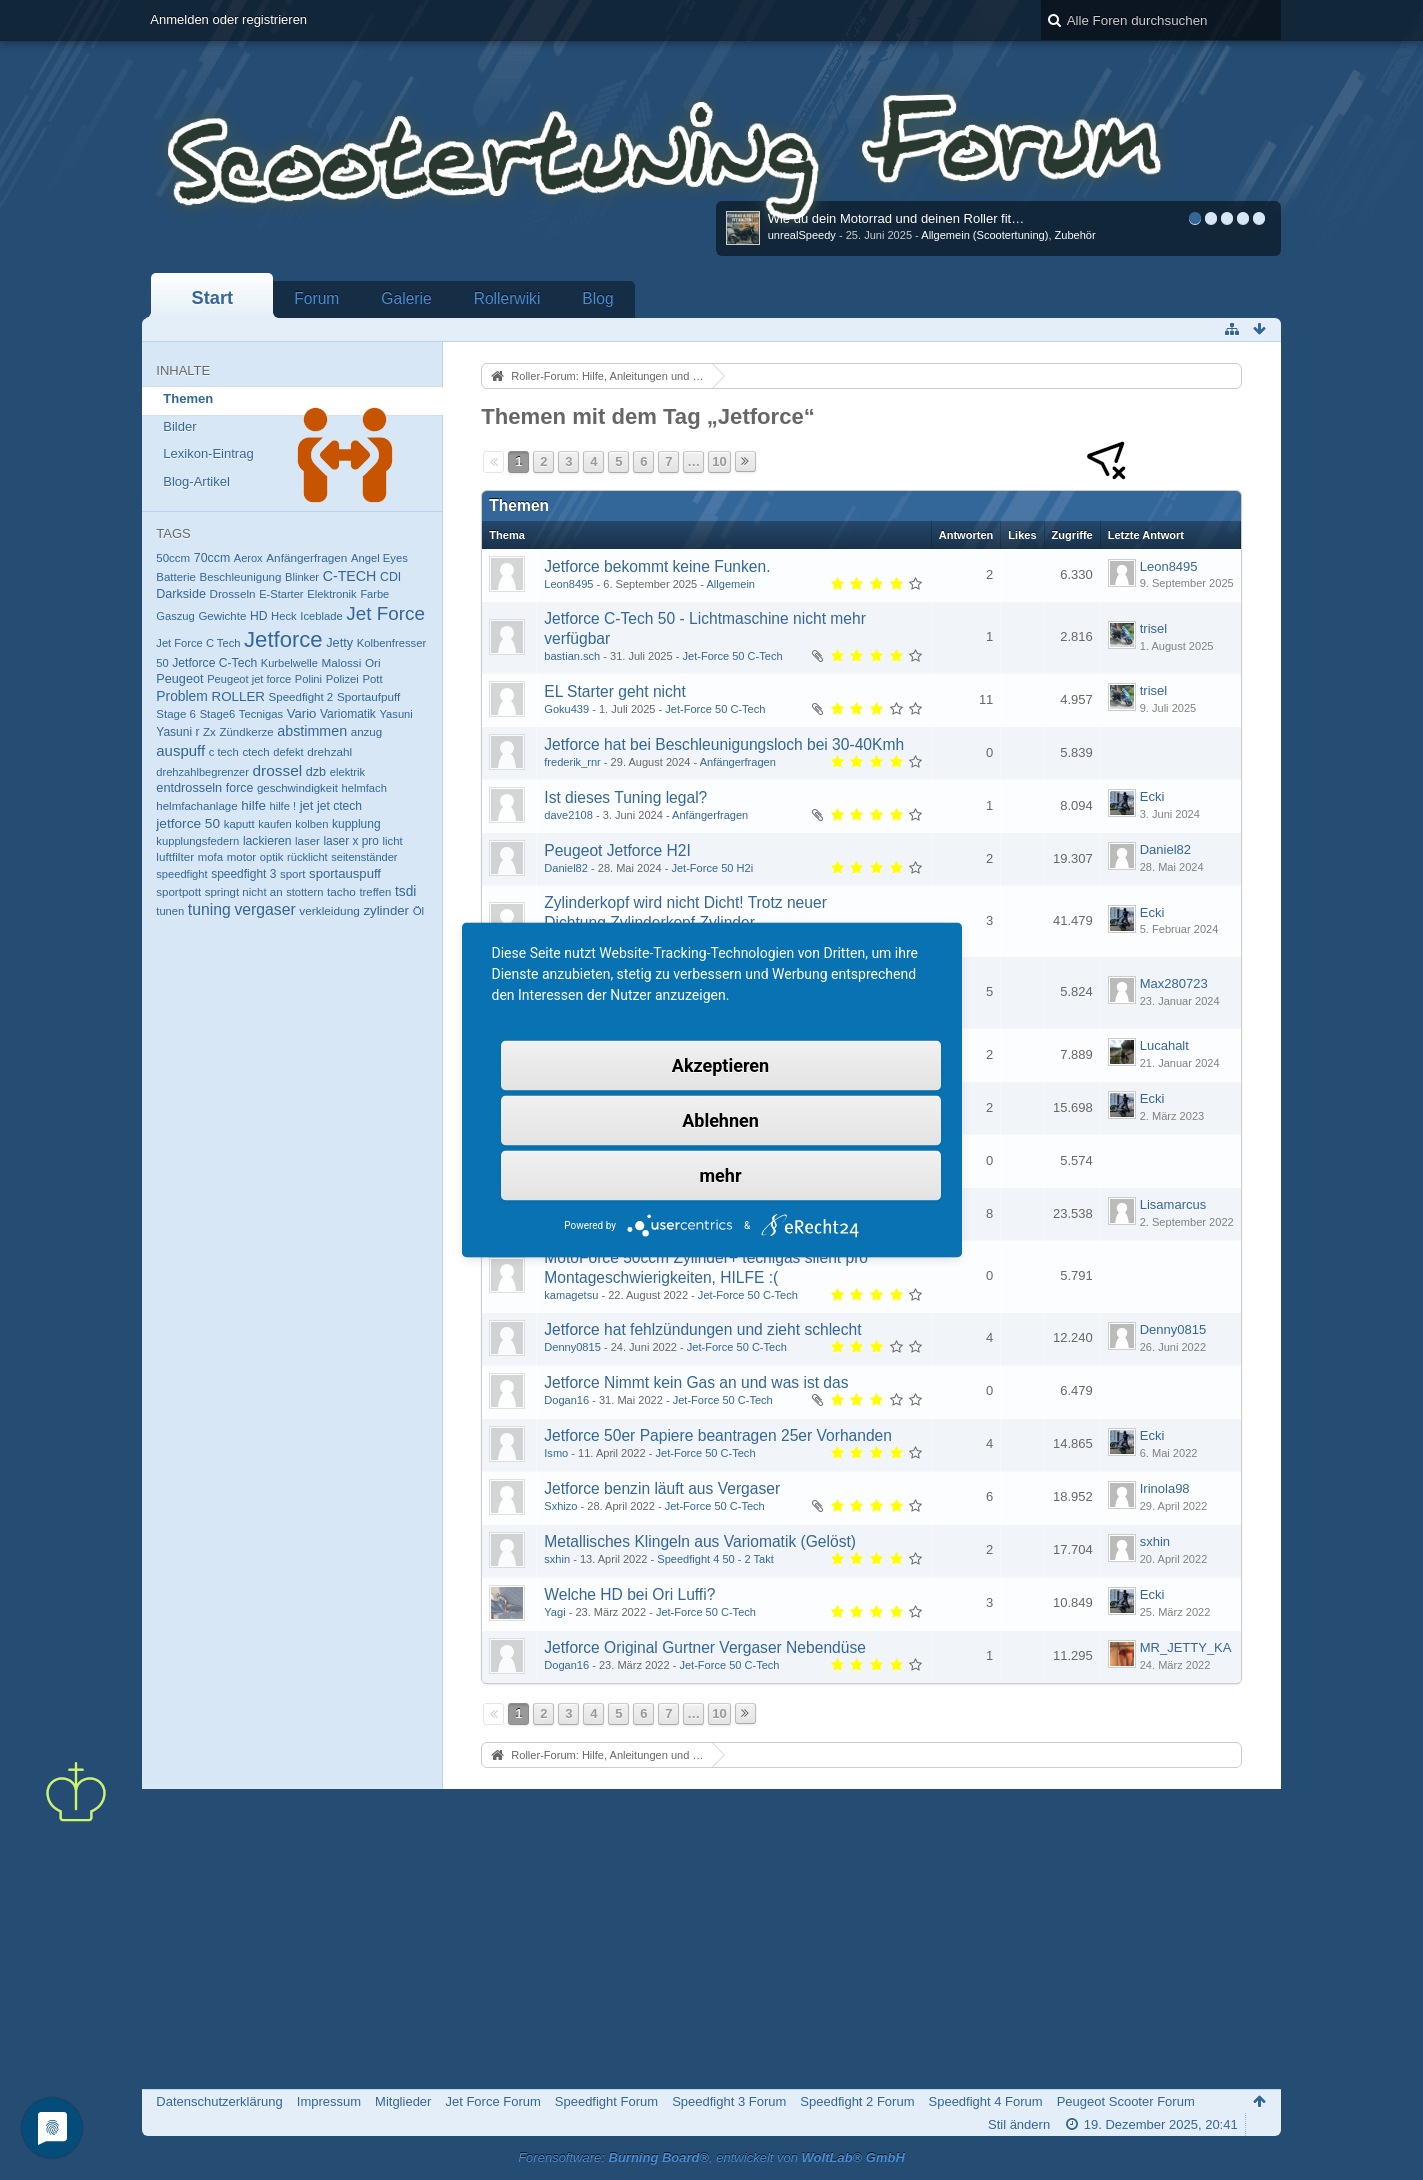 This screenshot has width=1423, height=2180. What do you see at coordinates (345, 455) in the screenshot?
I see `indicates social distancing or maintaining space between people` at bounding box center [345, 455].